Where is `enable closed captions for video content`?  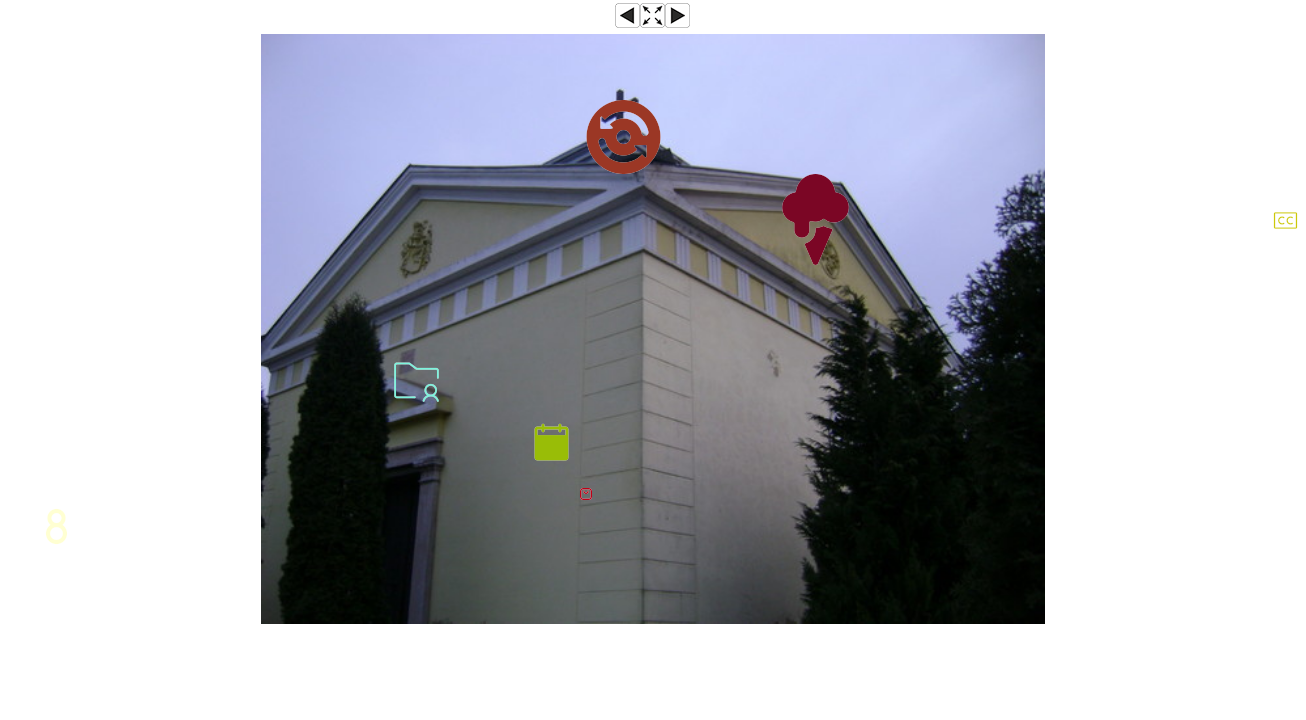 enable closed captions for video content is located at coordinates (1285, 220).